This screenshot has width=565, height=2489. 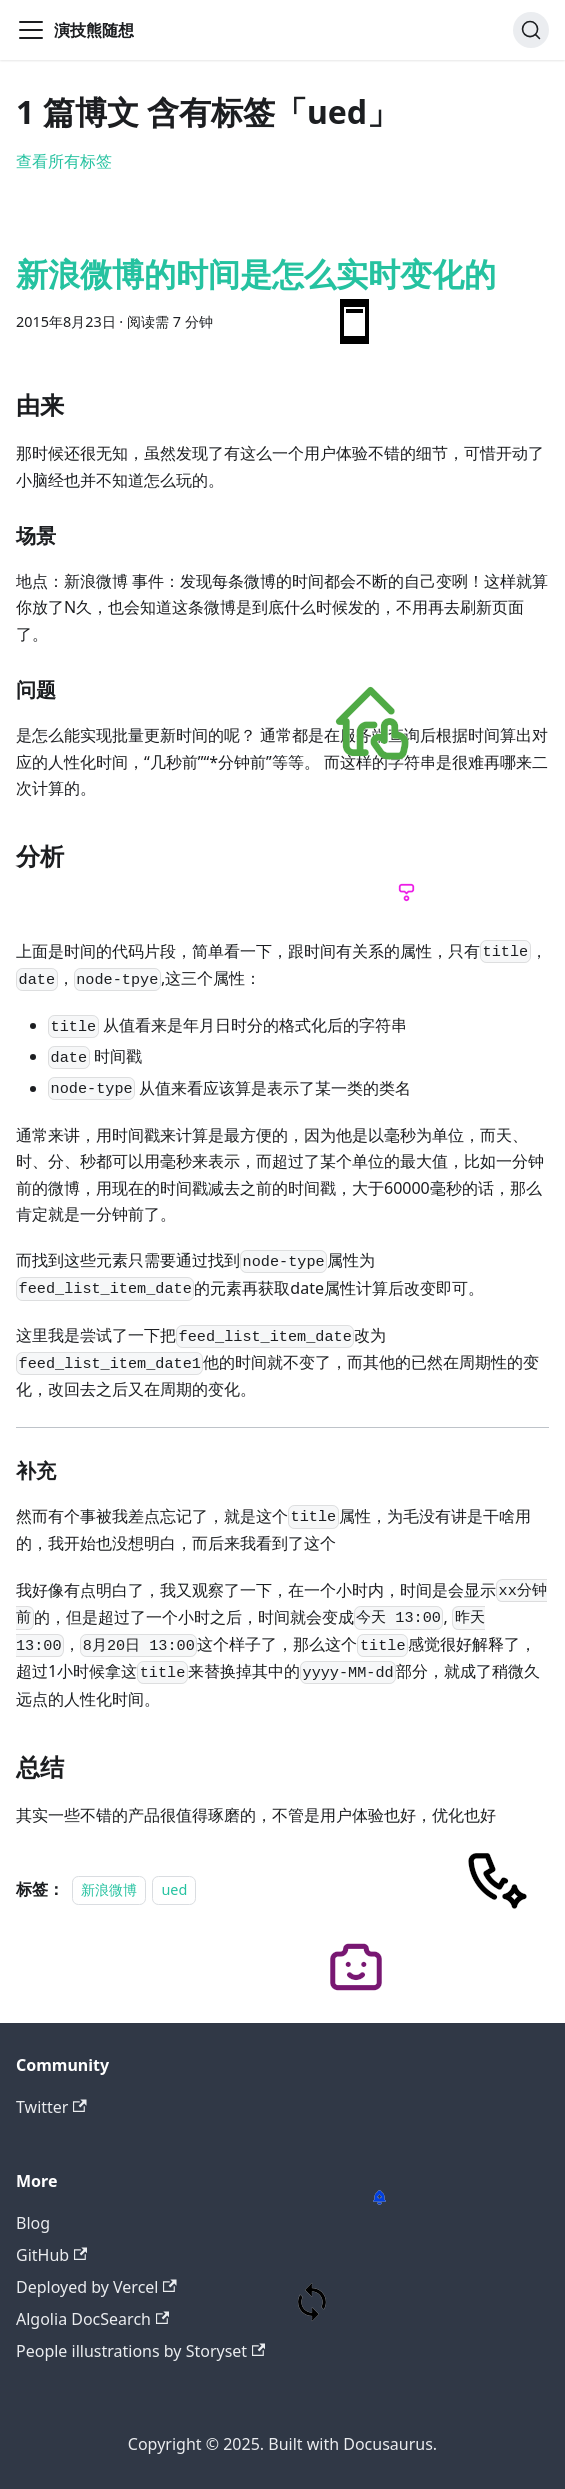 What do you see at coordinates (495, 1877) in the screenshot?
I see `AI-powered calling or smart call features` at bounding box center [495, 1877].